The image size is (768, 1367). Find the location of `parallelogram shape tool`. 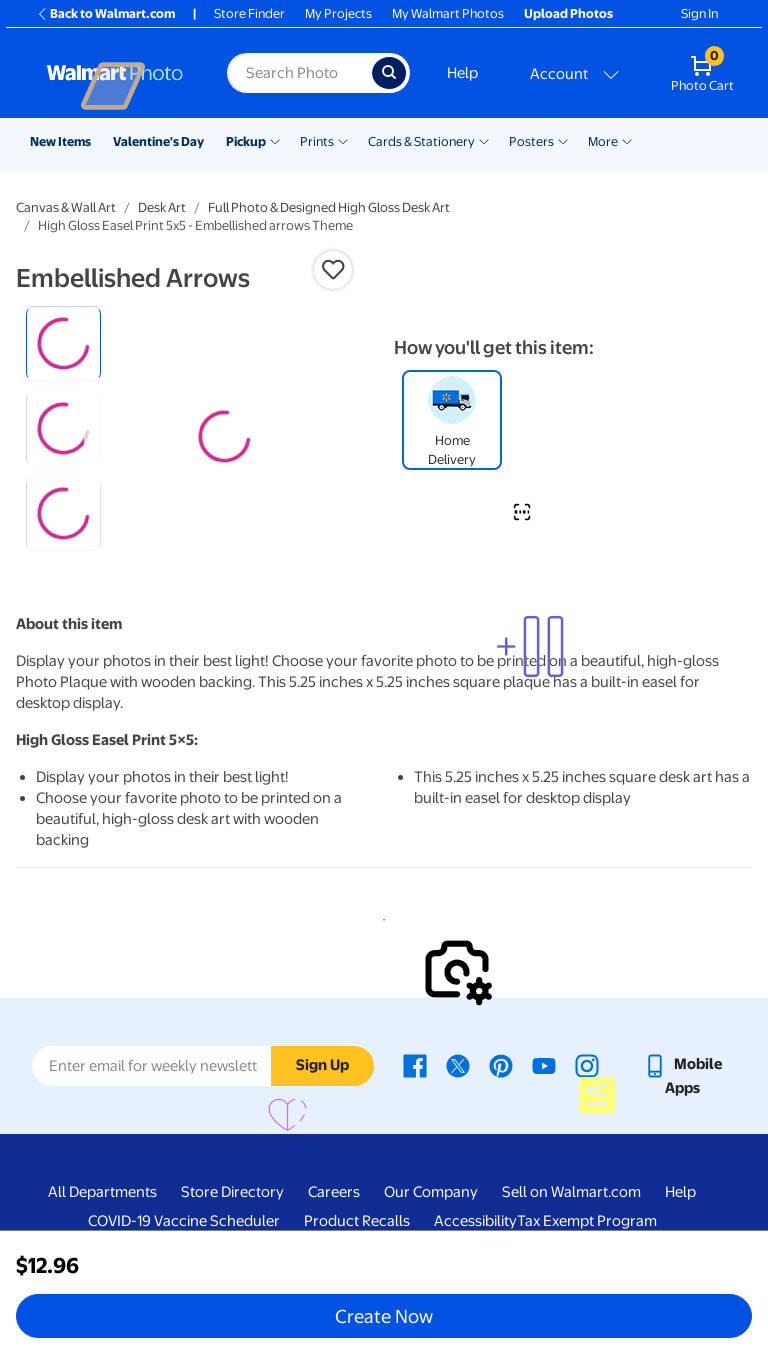

parallelogram shape tool is located at coordinates (113, 86).